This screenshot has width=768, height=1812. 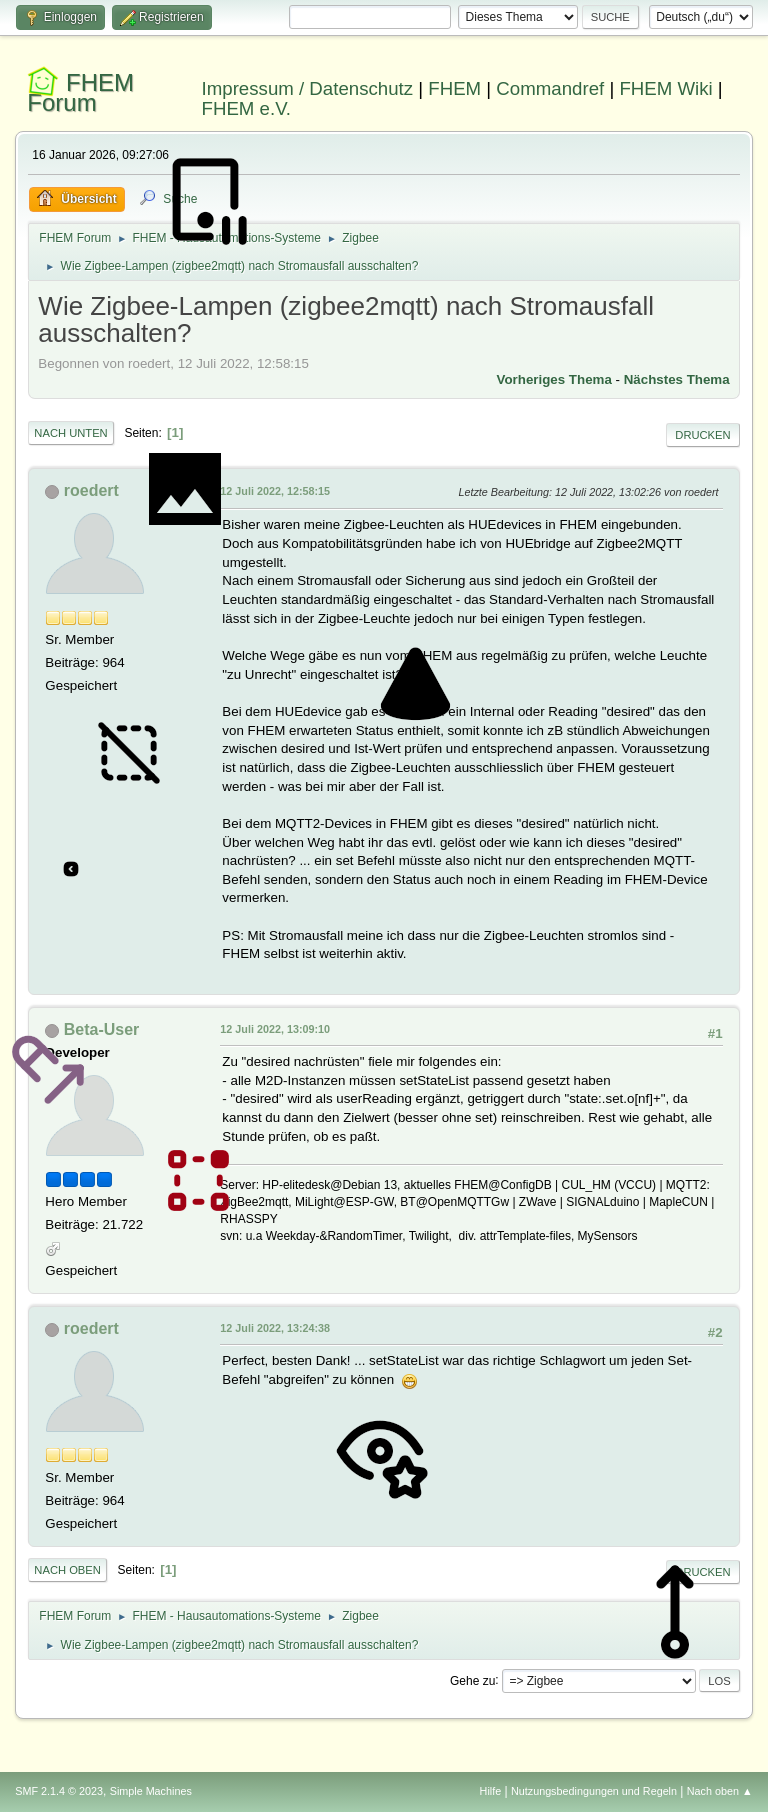 I want to click on disable marquee selection tool, so click(x=129, y=753).